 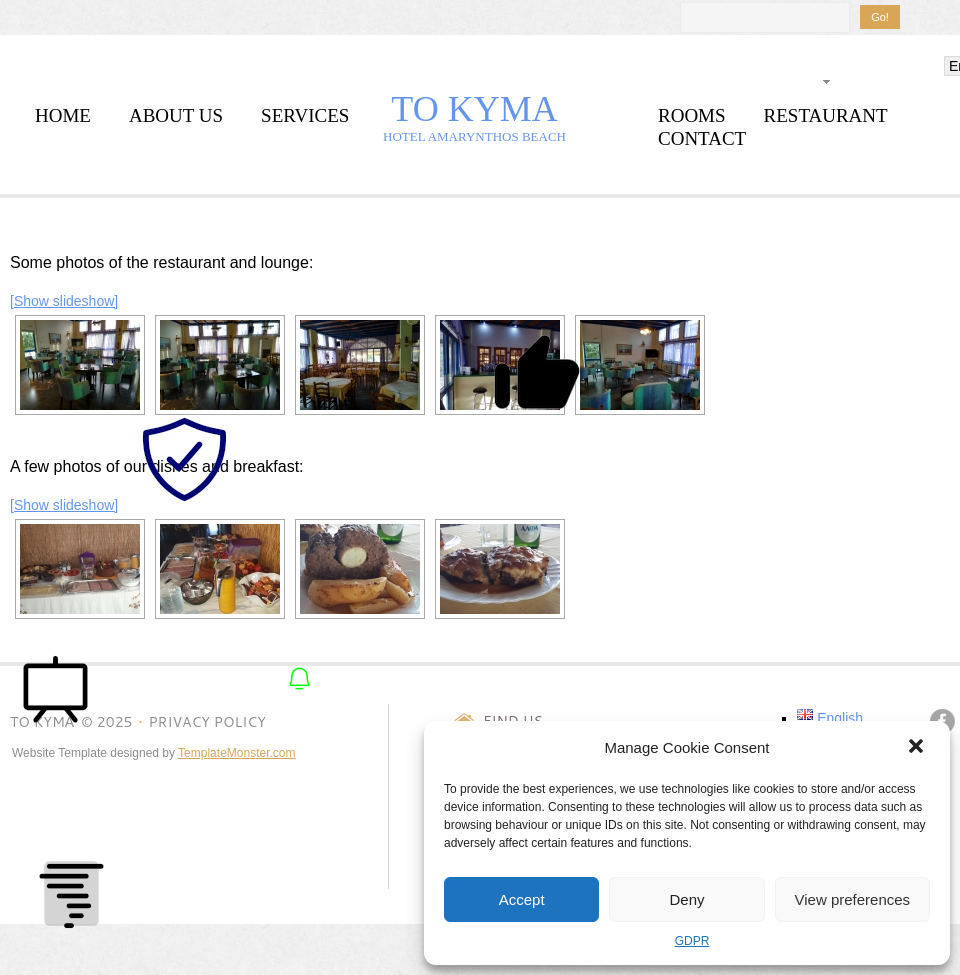 What do you see at coordinates (55, 690) in the screenshot?
I see `start a presentation or slideshow` at bounding box center [55, 690].